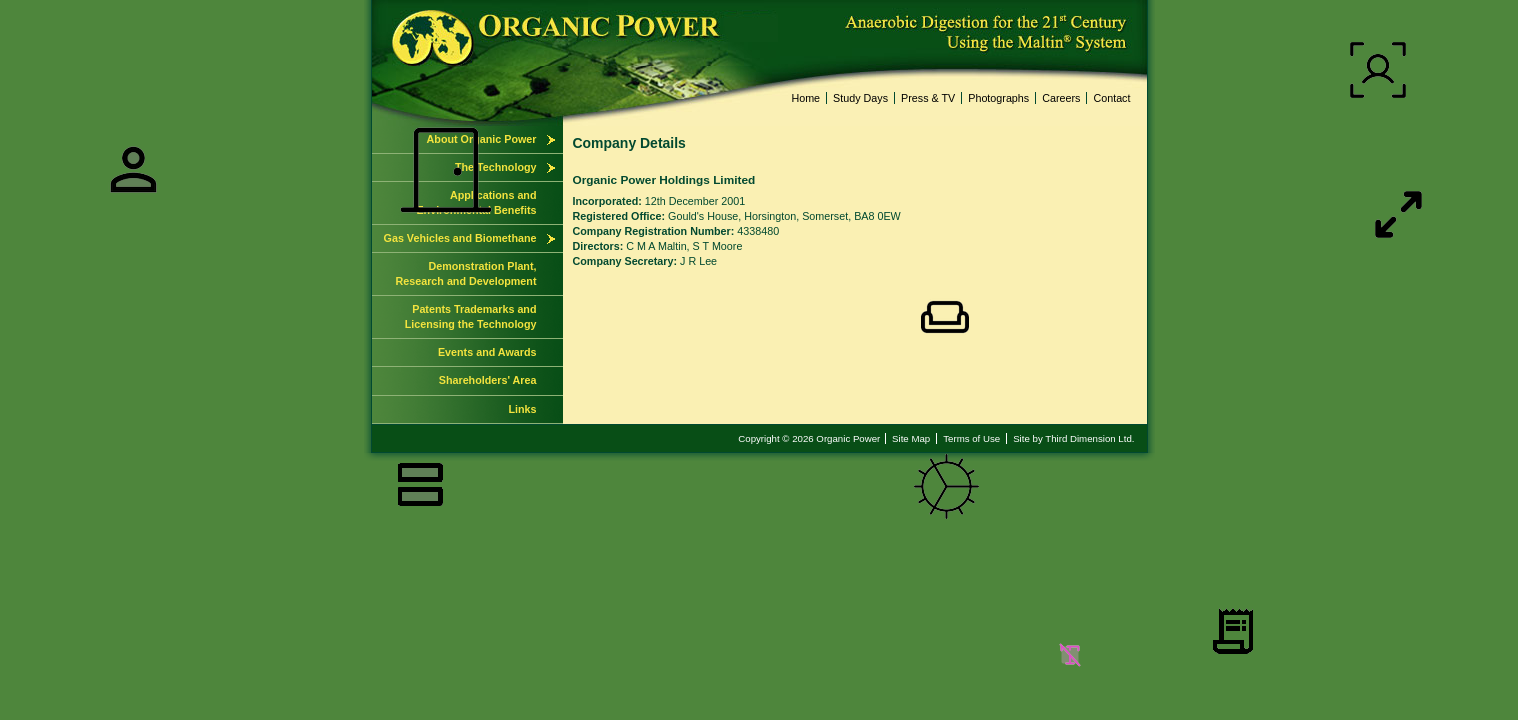 The width and height of the screenshot is (1518, 720). I want to click on view receipt or transaction details, so click(1233, 631).